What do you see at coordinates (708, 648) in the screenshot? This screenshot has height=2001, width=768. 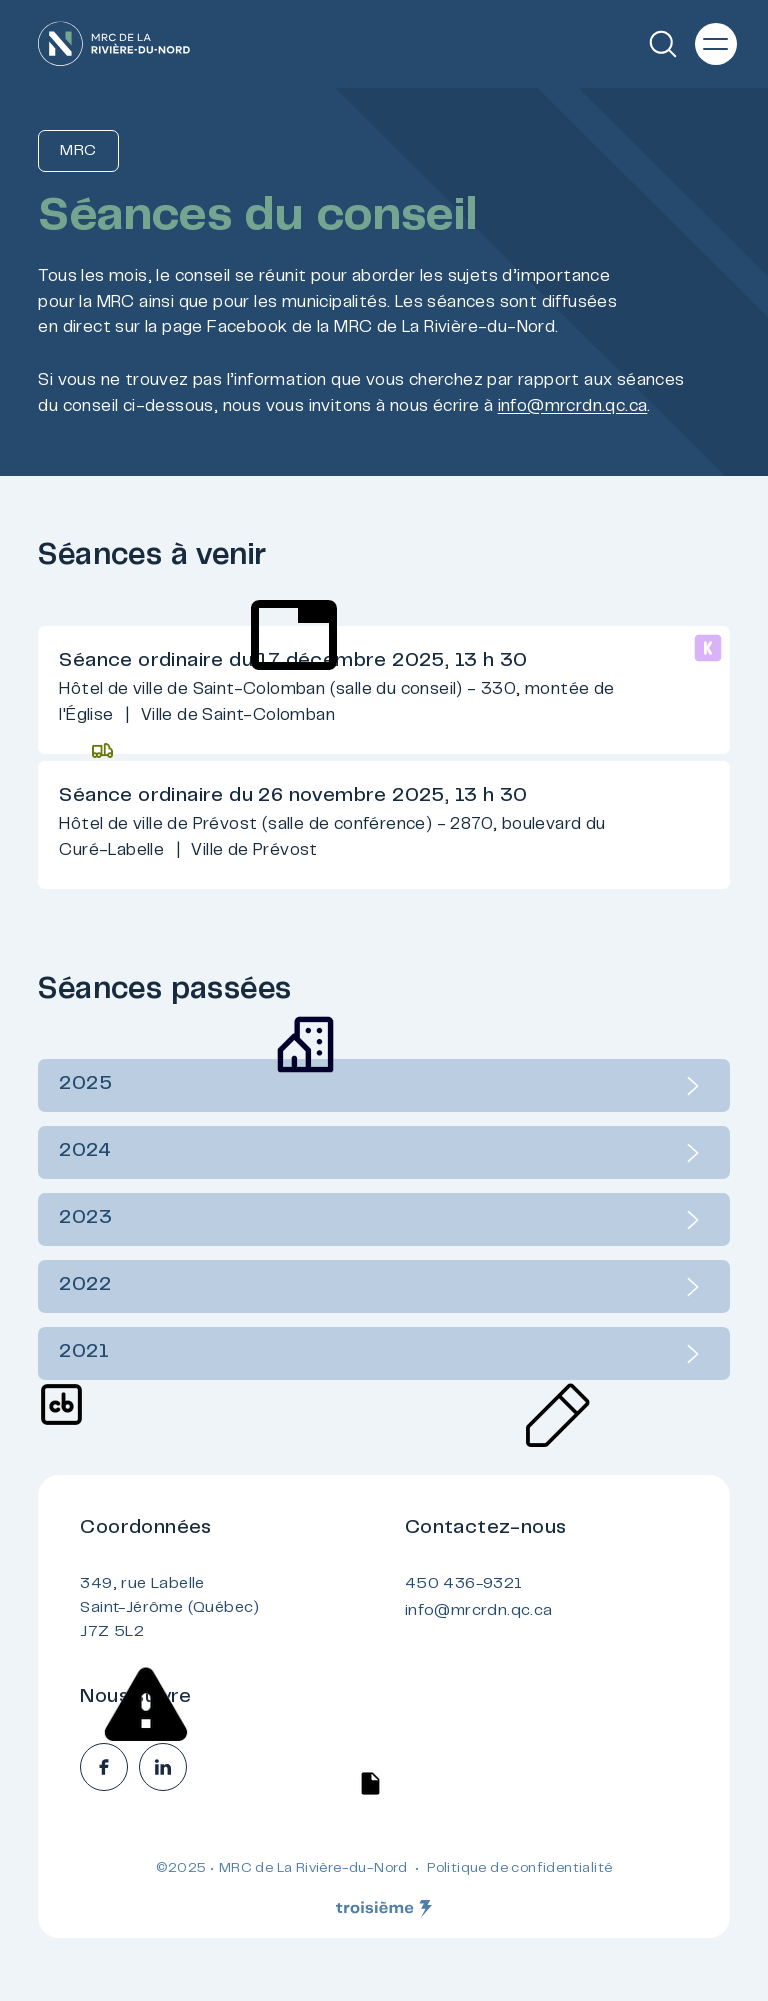 I see `keyboard shortcut indicator for the letter K` at bounding box center [708, 648].